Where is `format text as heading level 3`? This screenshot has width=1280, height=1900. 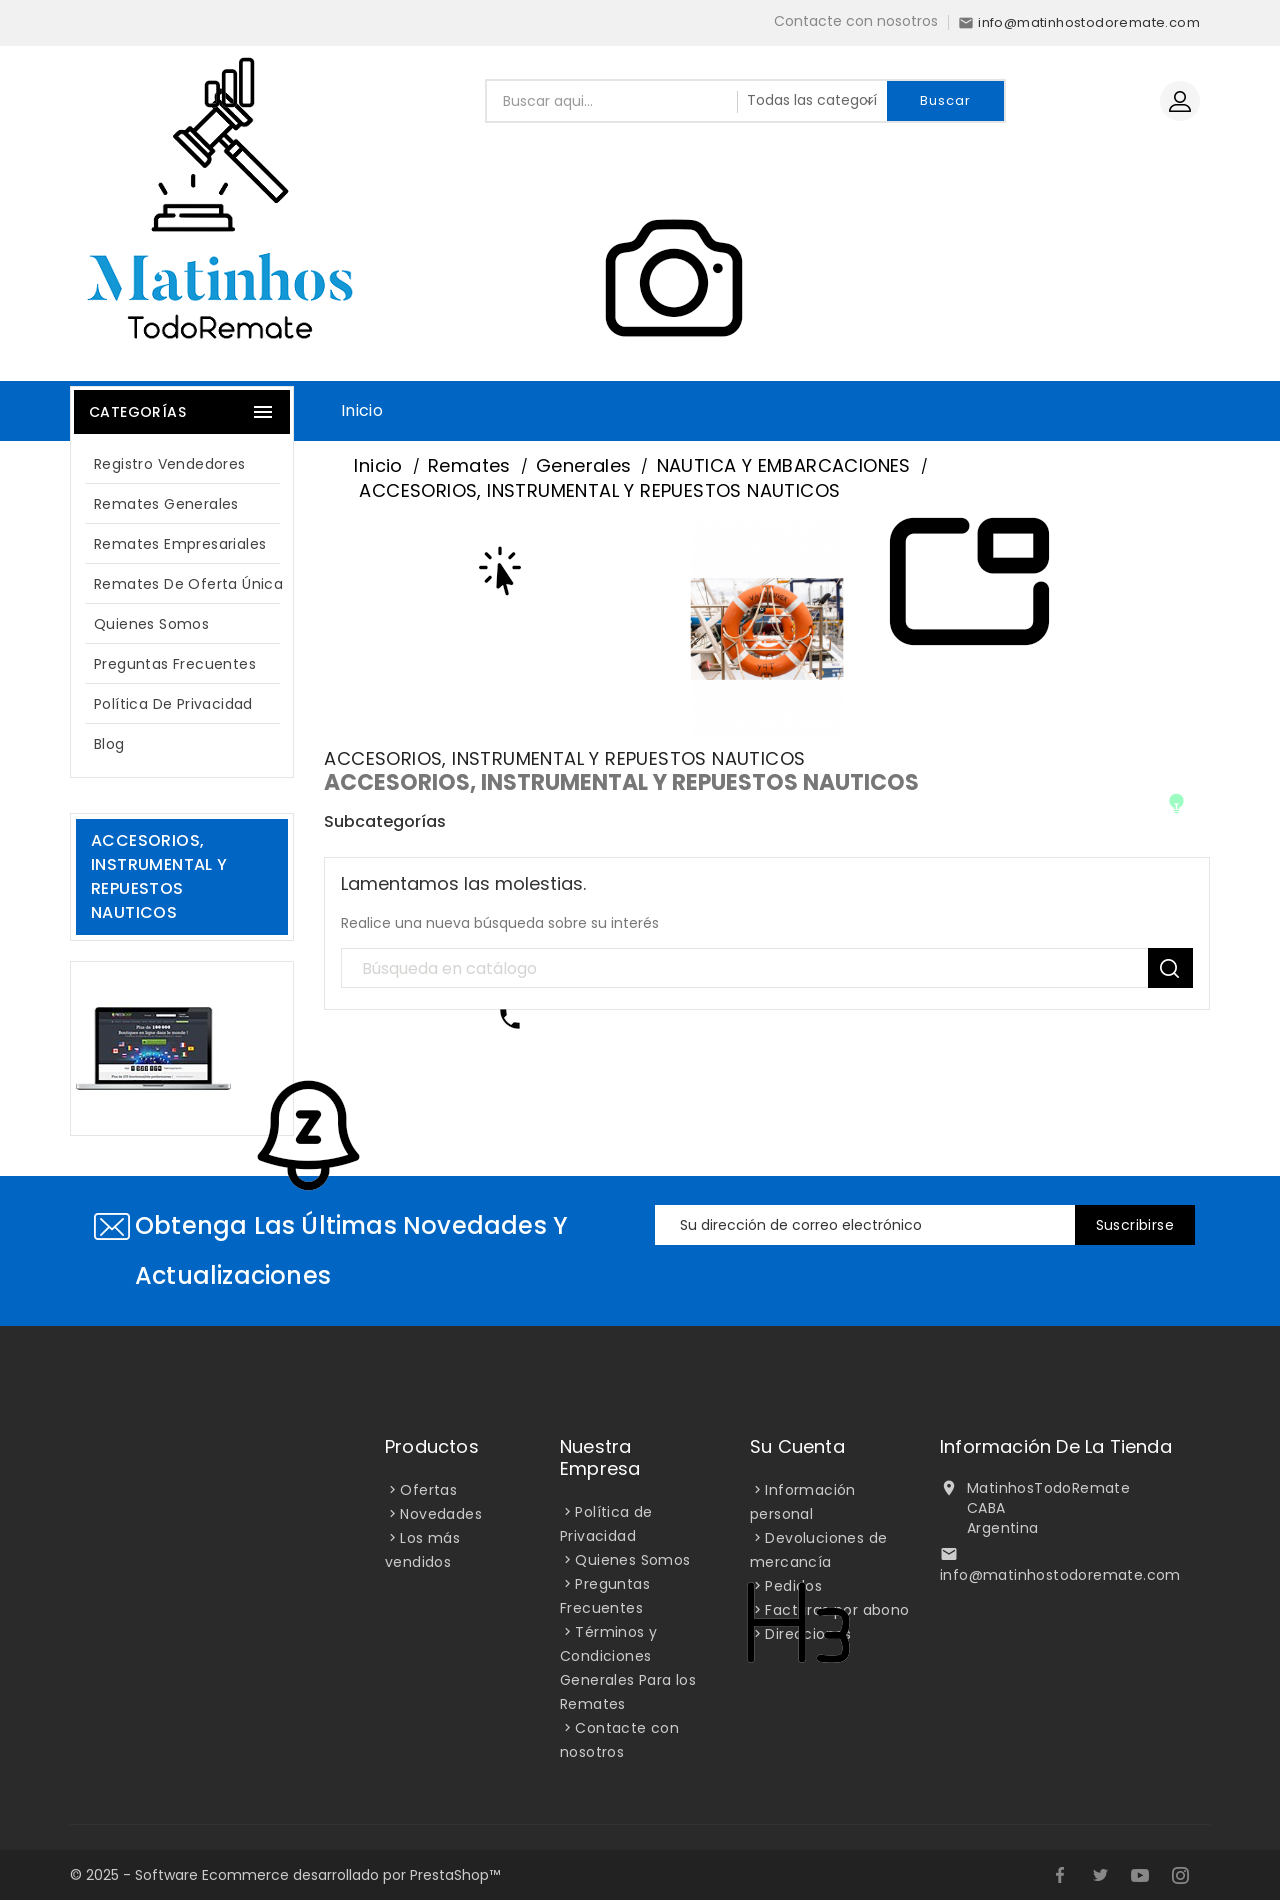
format text as heading level 3 is located at coordinates (798, 1622).